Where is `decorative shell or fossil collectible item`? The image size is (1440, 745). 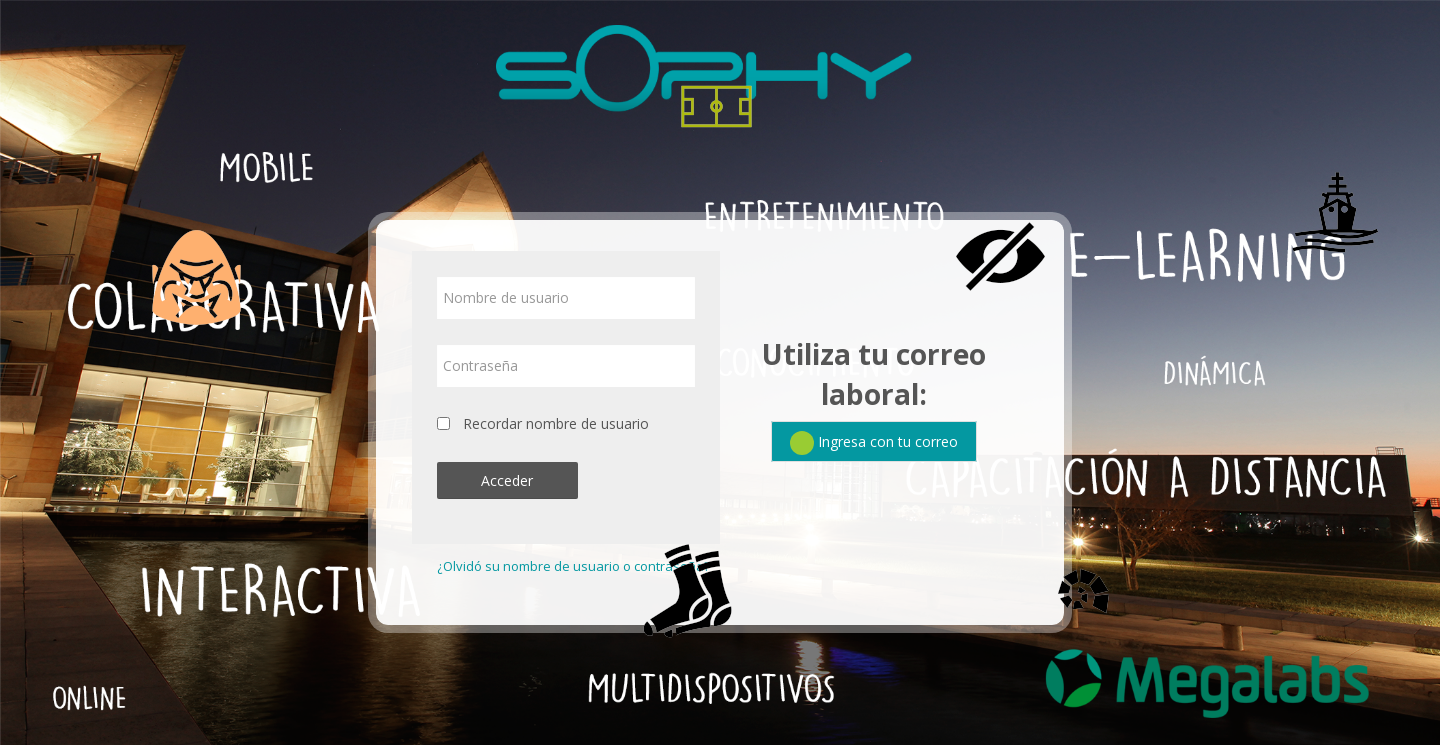
decorative shell or fossil collectible item is located at coordinates (1084, 591).